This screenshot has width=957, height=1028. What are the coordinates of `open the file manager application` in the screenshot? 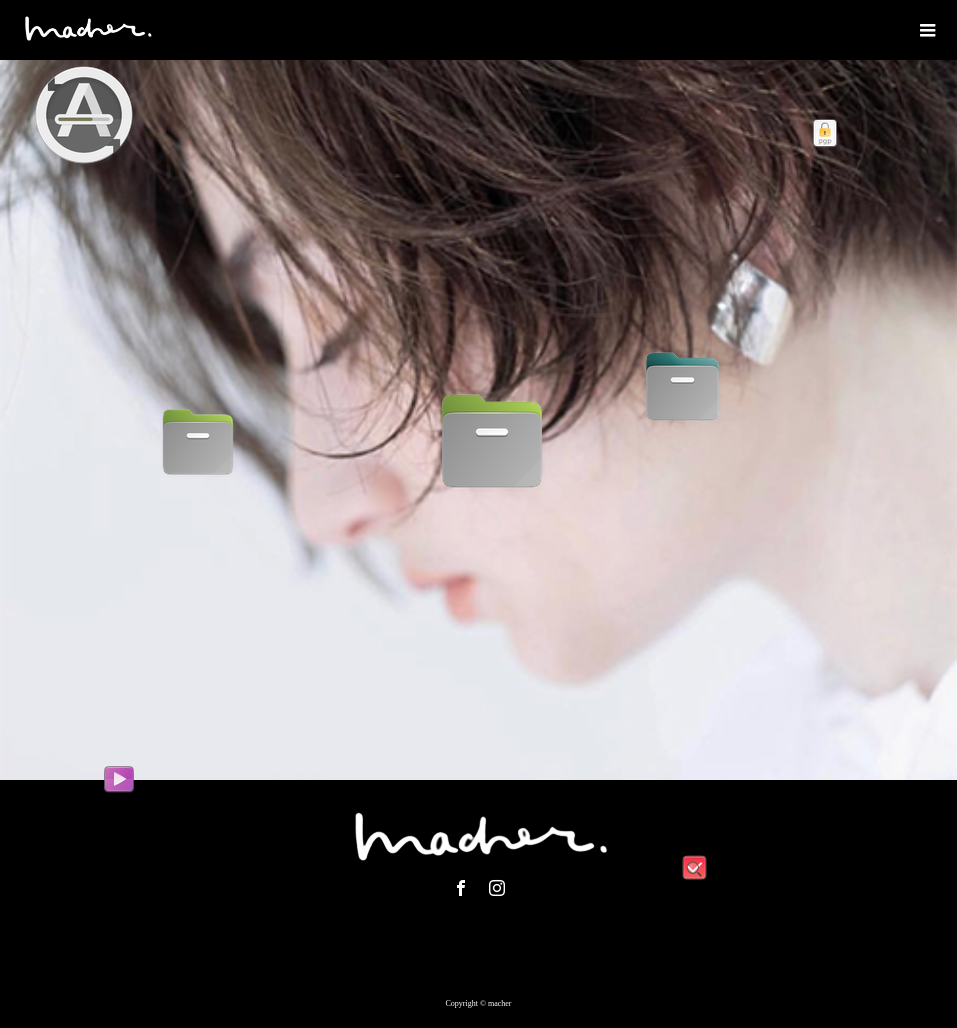 It's located at (492, 441).